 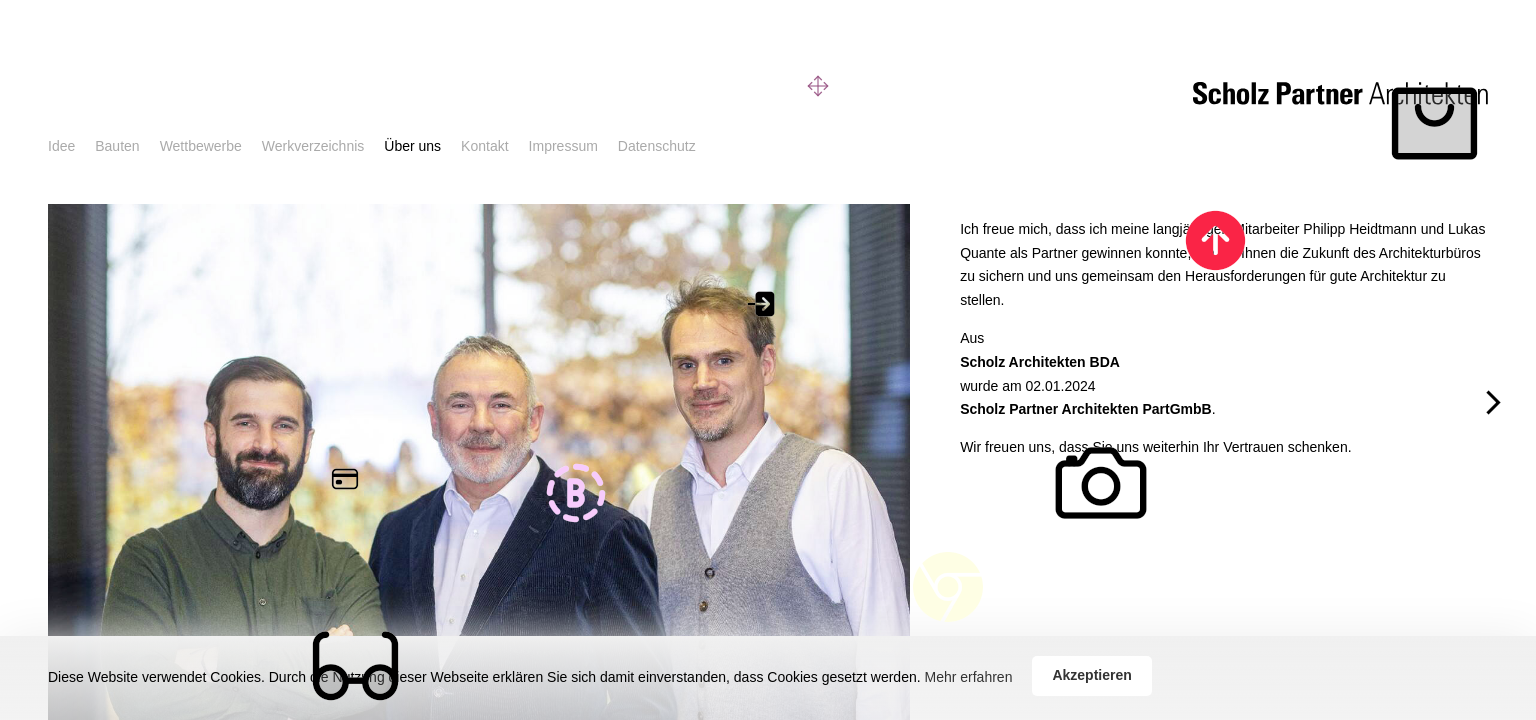 I want to click on view your shopping bag, so click(x=1434, y=123).